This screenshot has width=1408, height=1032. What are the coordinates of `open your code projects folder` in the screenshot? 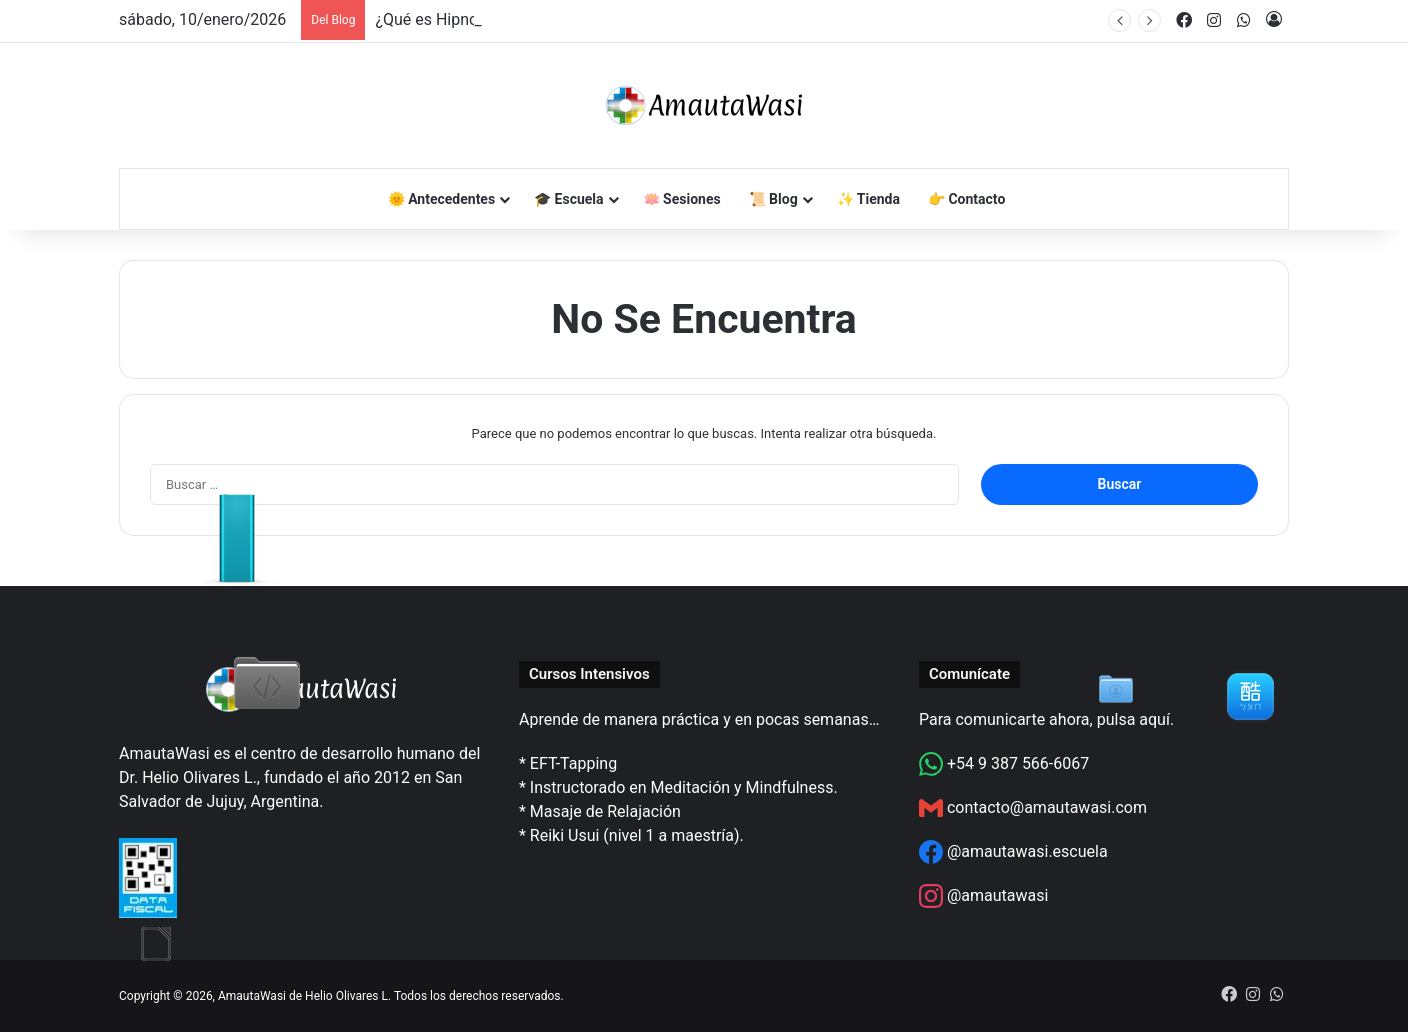 It's located at (267, 683).